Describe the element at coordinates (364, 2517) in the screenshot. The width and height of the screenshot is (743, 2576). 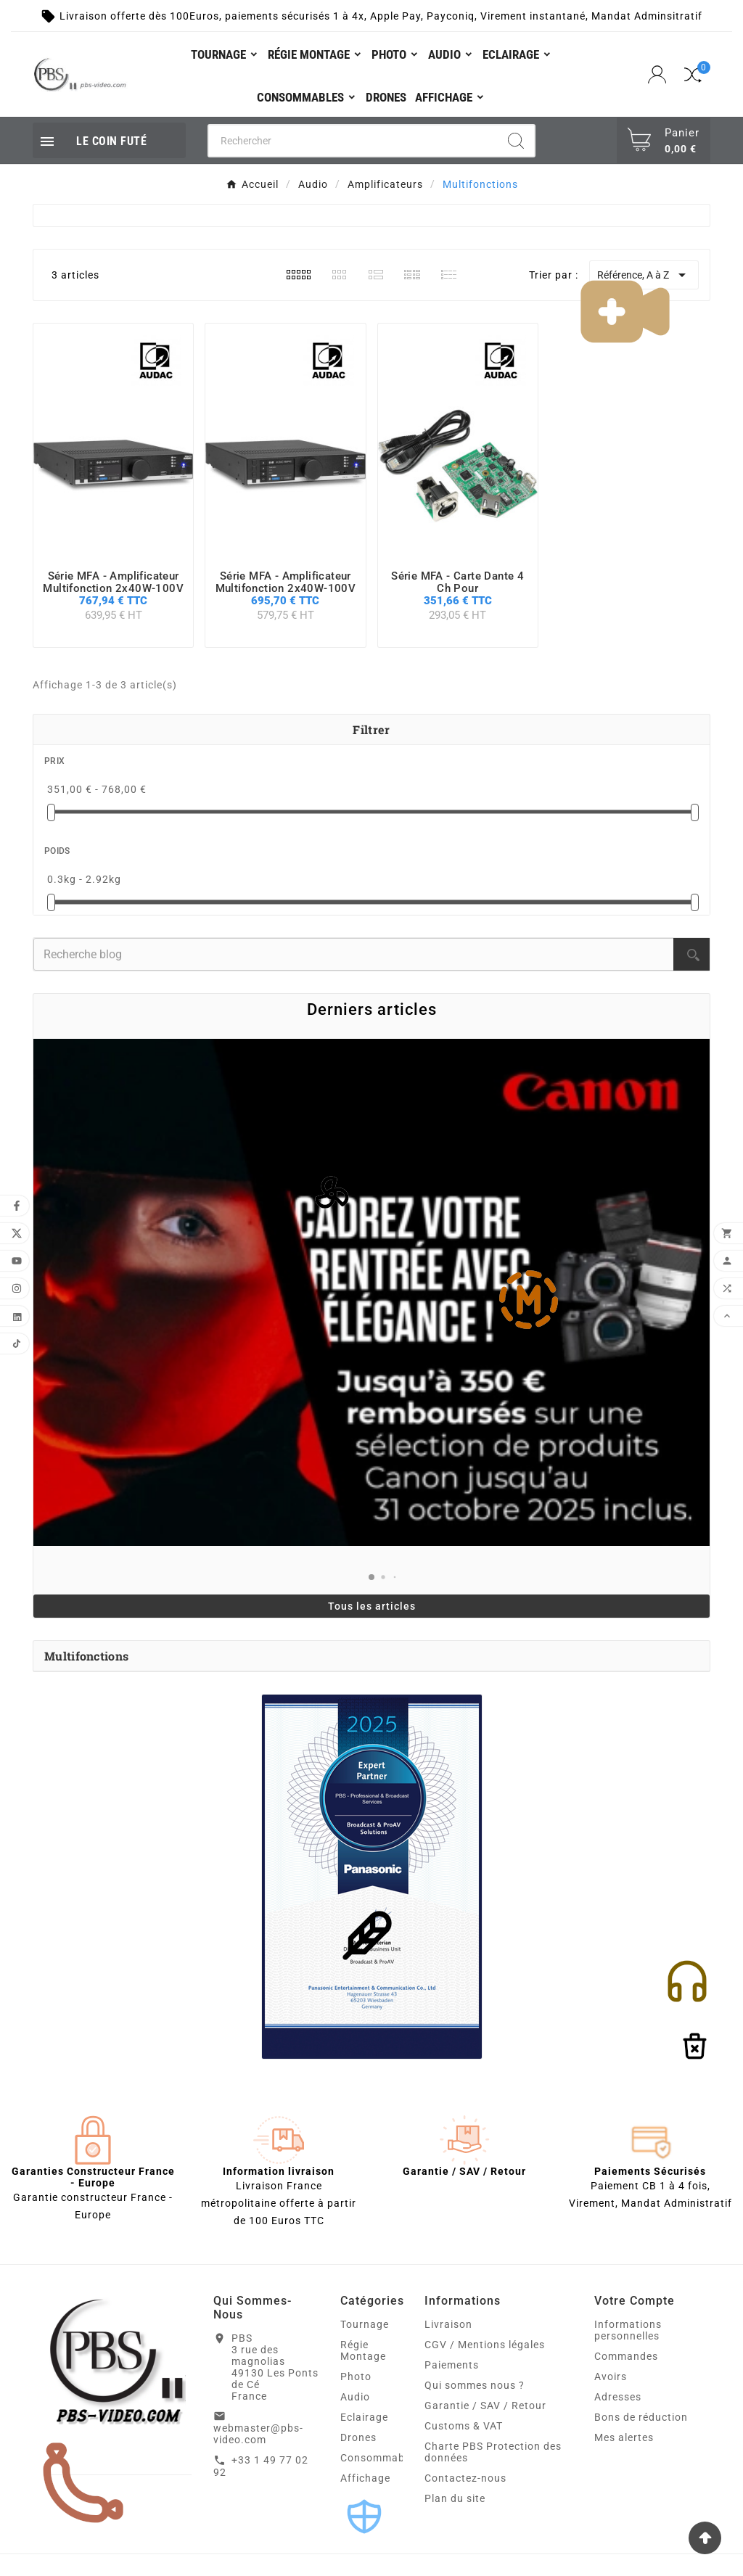
I see `privacy or security settings with multiple protection layers` at that location.